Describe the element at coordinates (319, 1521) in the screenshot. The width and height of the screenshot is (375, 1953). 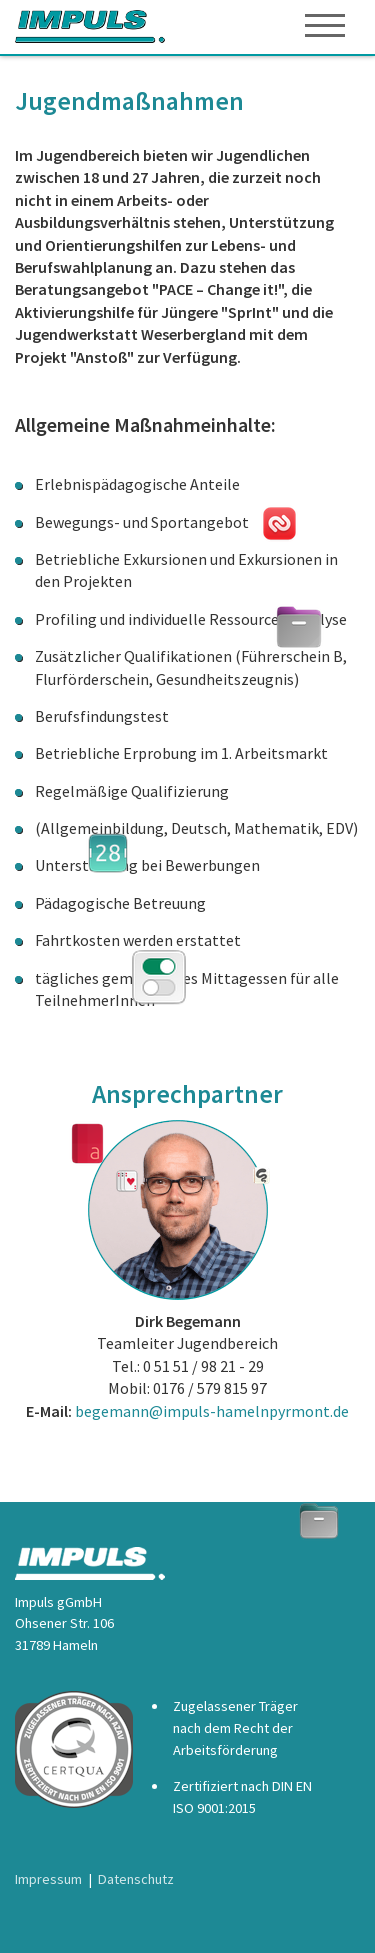
I see `open the file manager application` at that location.